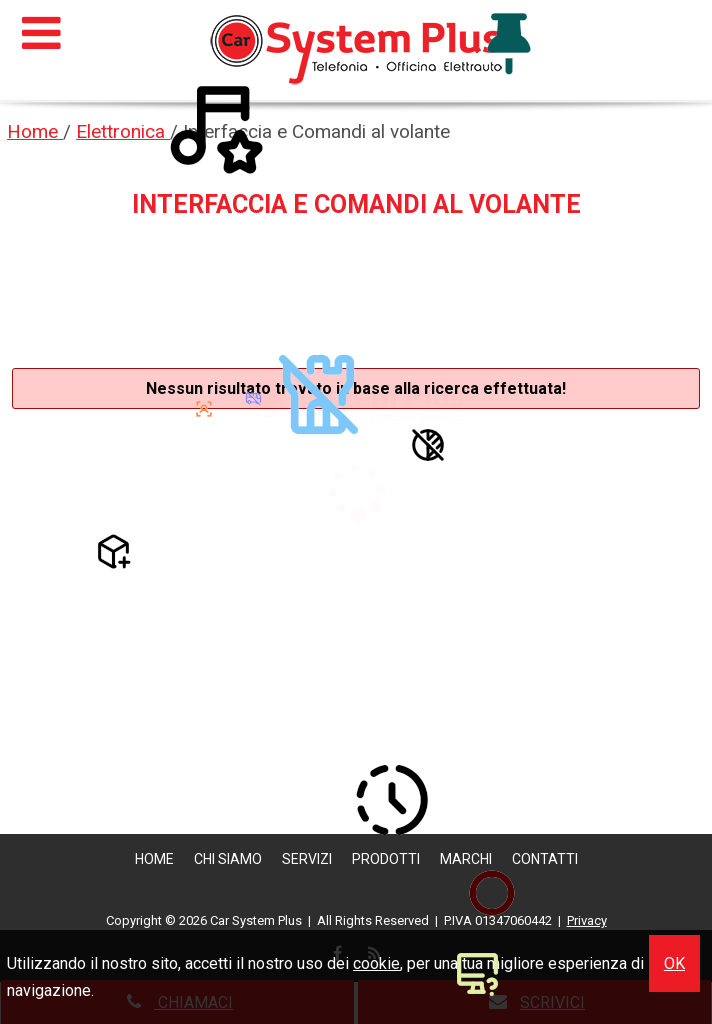  What do you see at coordinates (392, 800) in the screenshot?
I see `toggle viewing history on or off` at bounding box center [392, 800].